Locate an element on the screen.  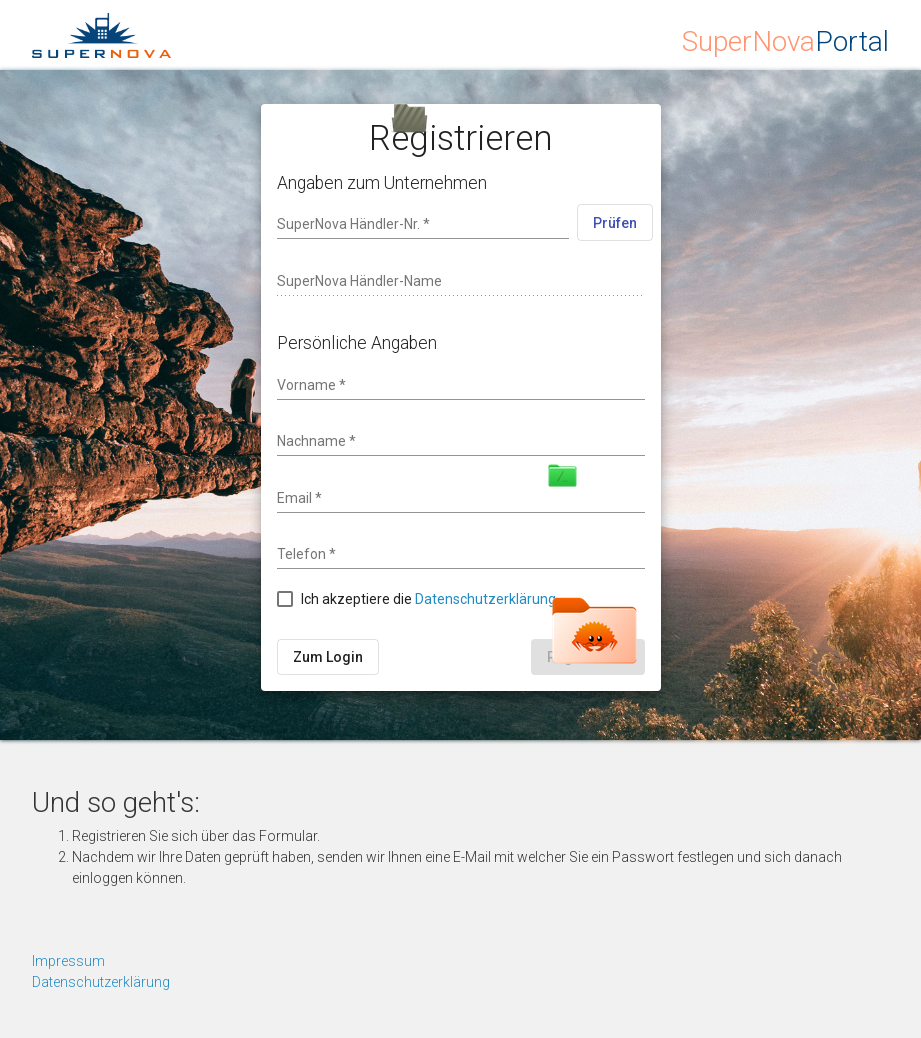
access the root directory folder is located at coordinates (562, 475).